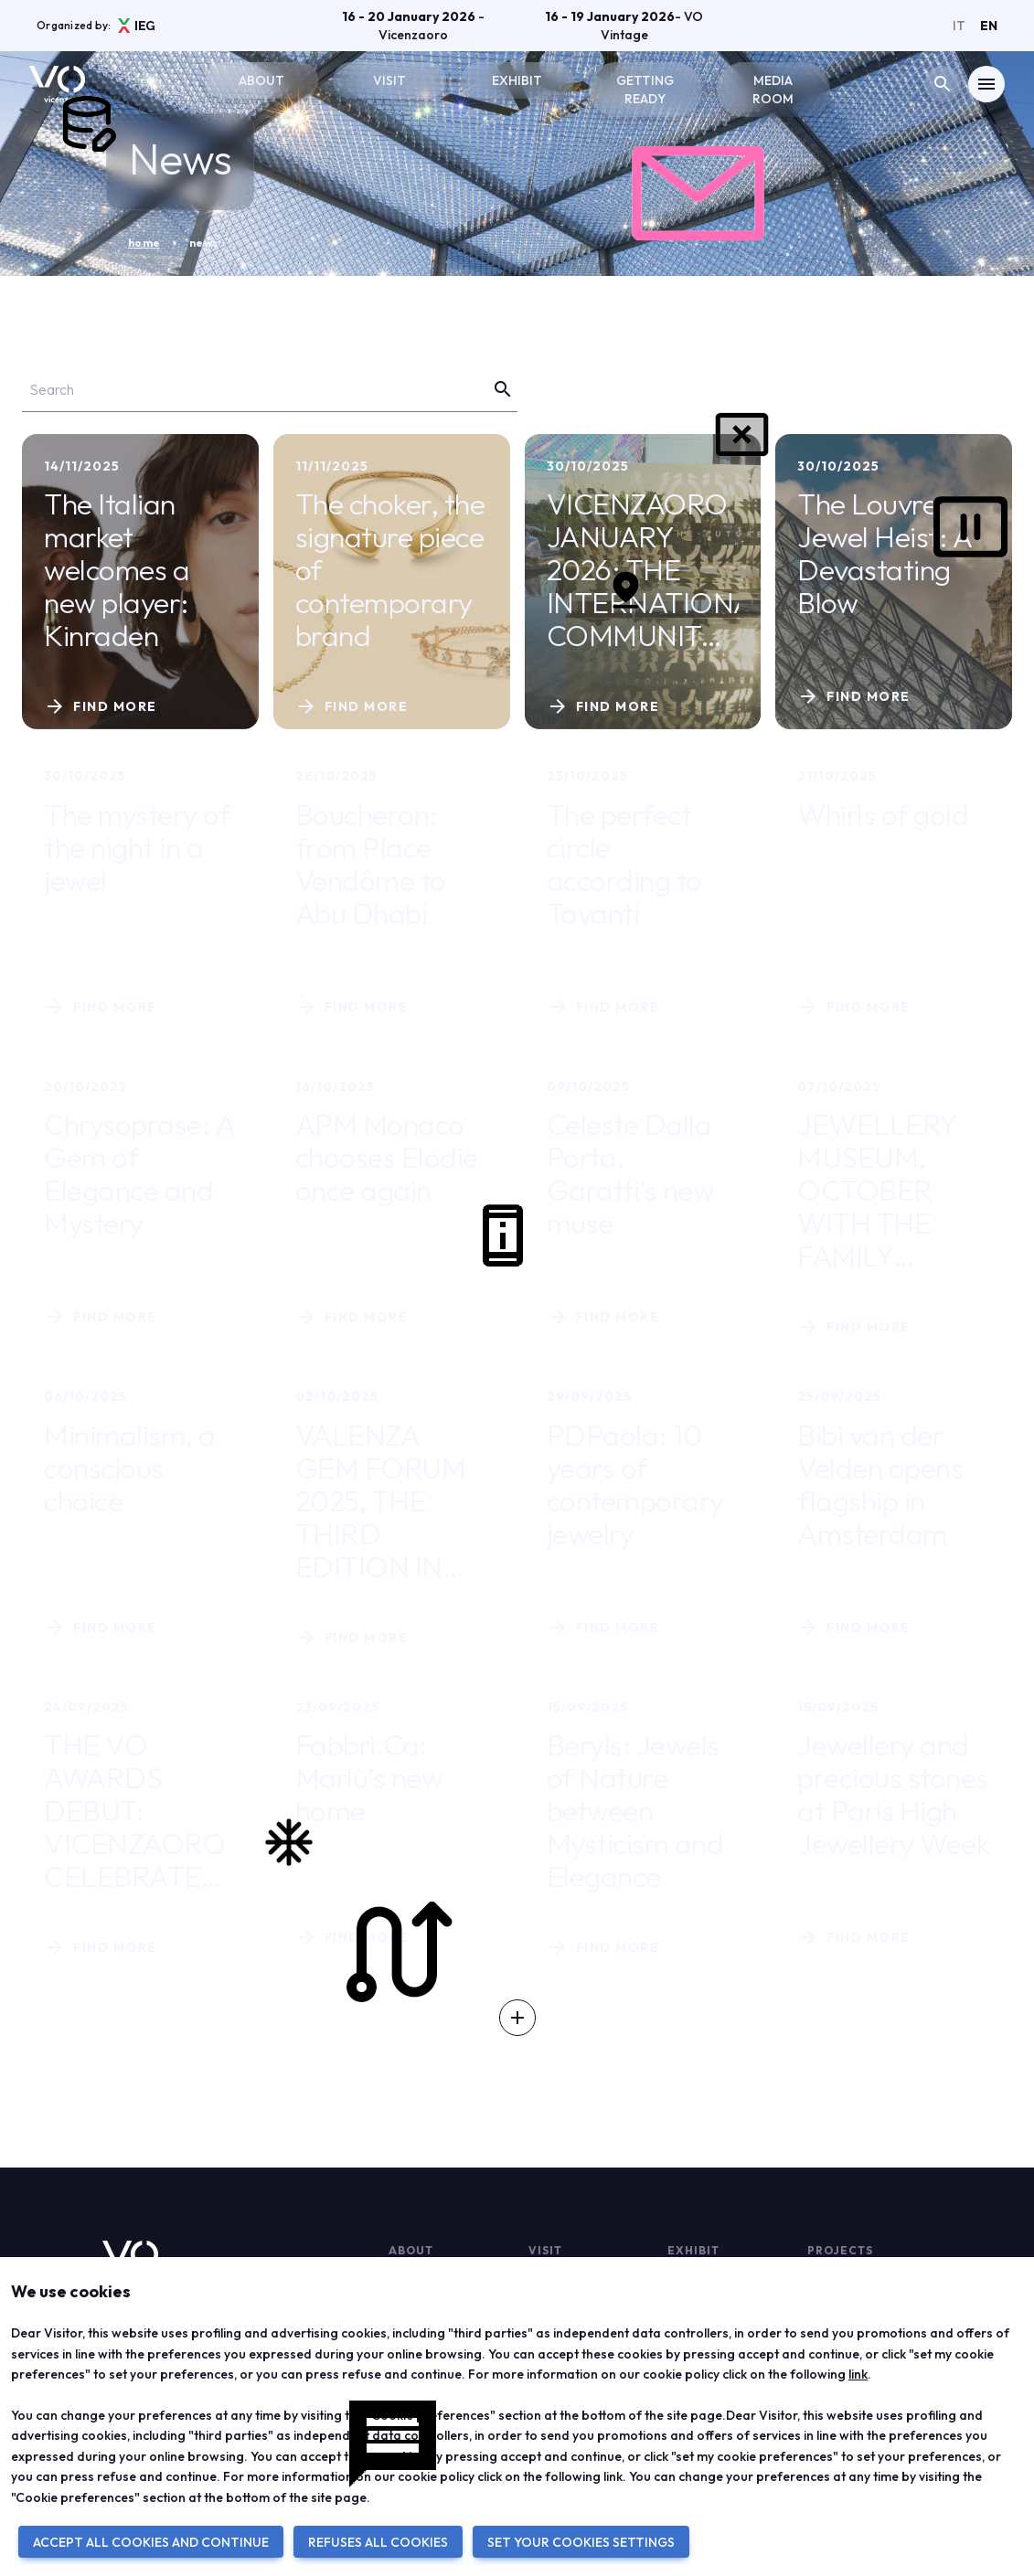  I want to click on toggle air conditioning or cooling settings, so click(289, 1842).